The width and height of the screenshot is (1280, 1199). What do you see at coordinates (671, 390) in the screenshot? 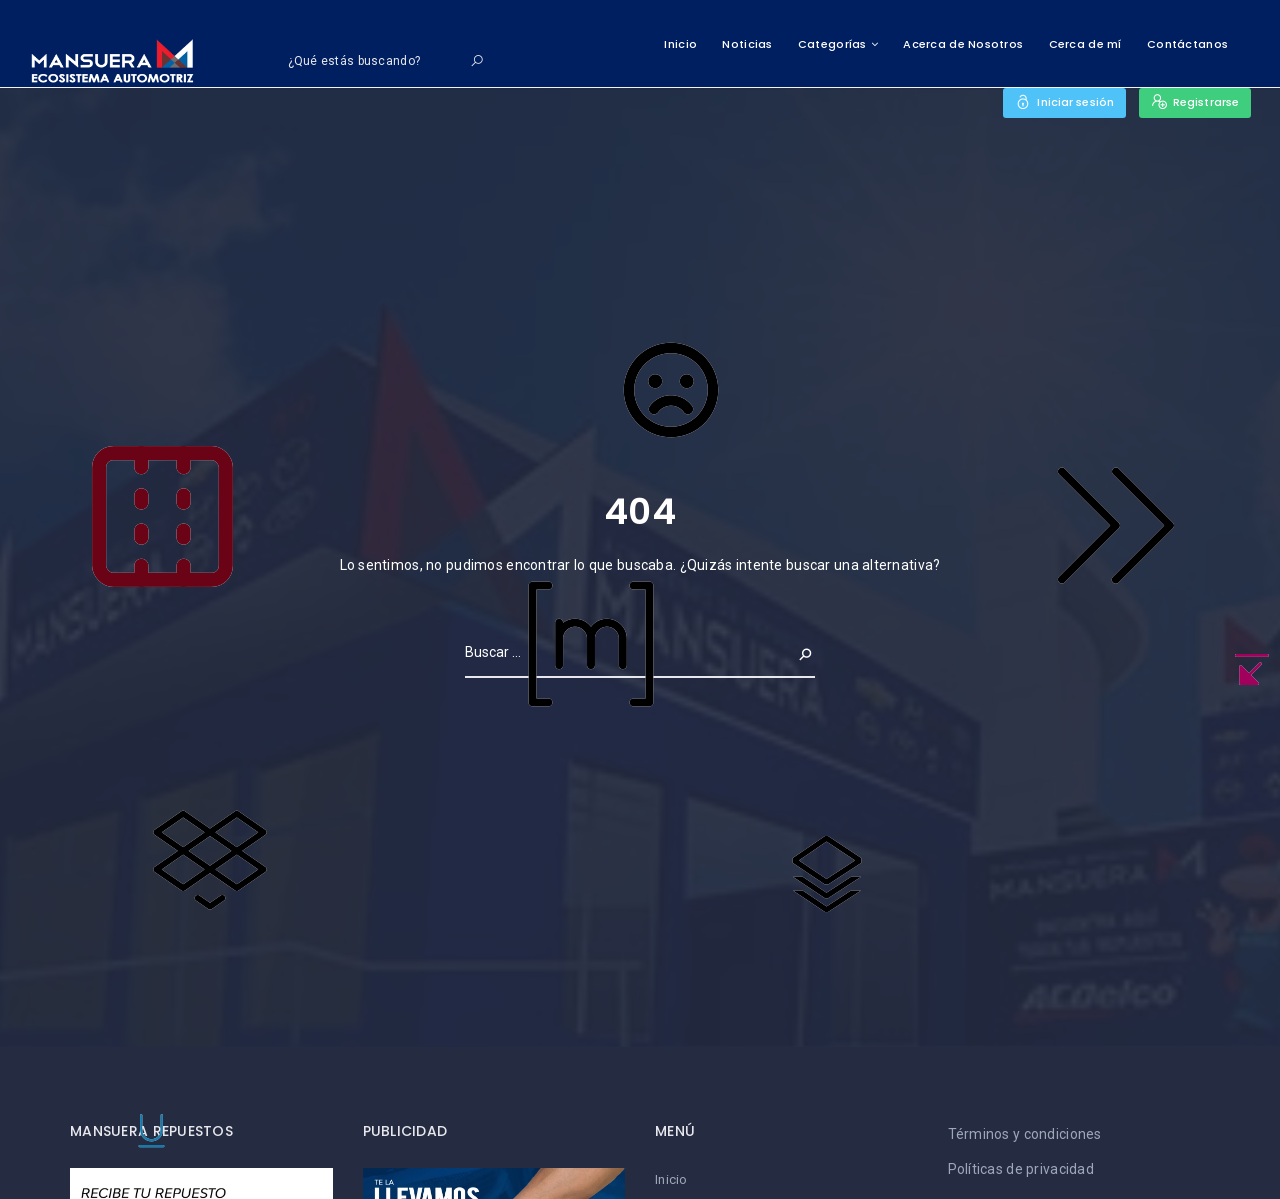
I see `indicate negative feedback or dissatisfaction` at bounding box center [671, 390].